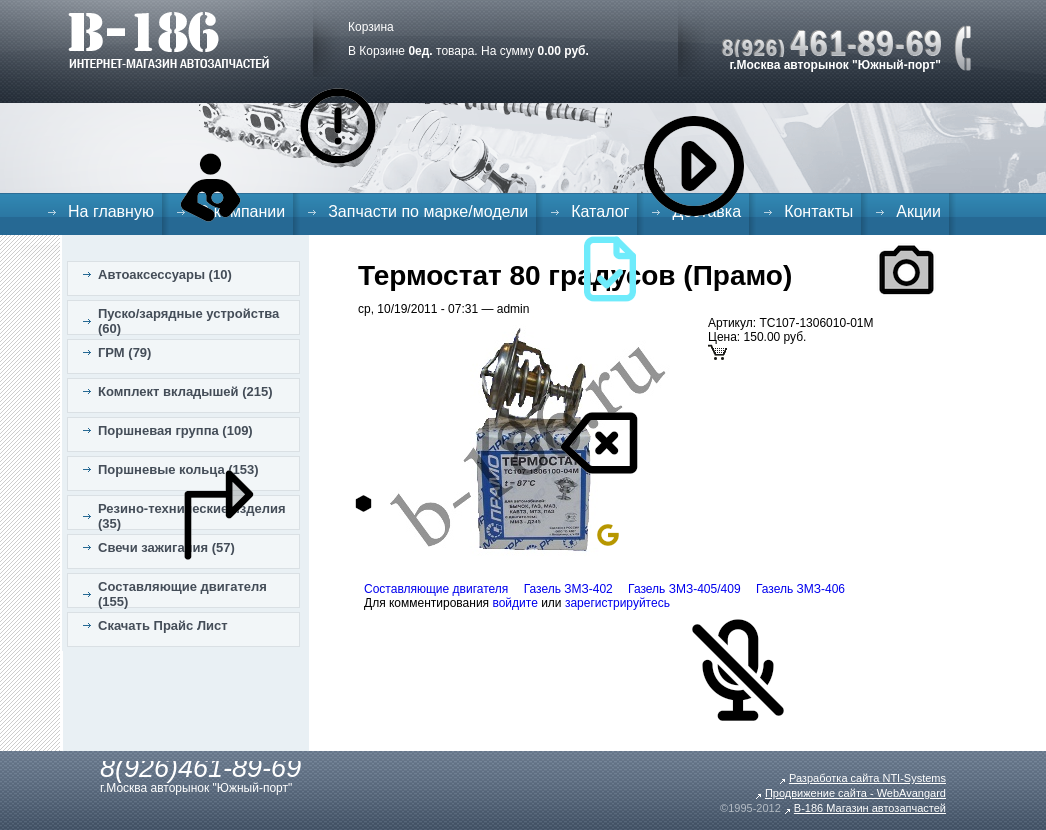 This screenshot has height=830, width=1046. I want to click on take a photo, so click(906, 272).